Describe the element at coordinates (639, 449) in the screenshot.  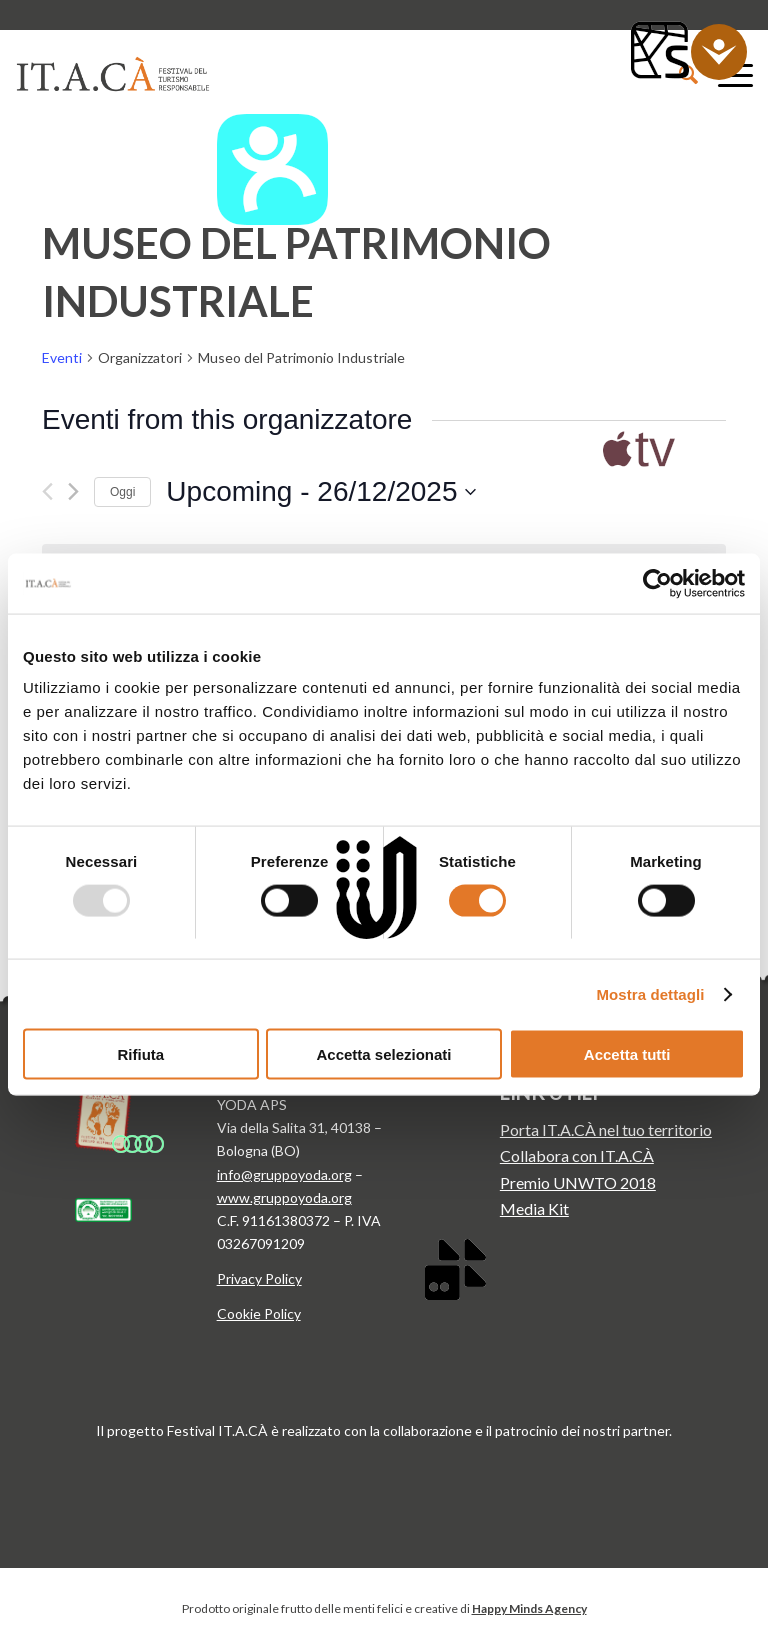
I see `open the Apple TV app` at that location.